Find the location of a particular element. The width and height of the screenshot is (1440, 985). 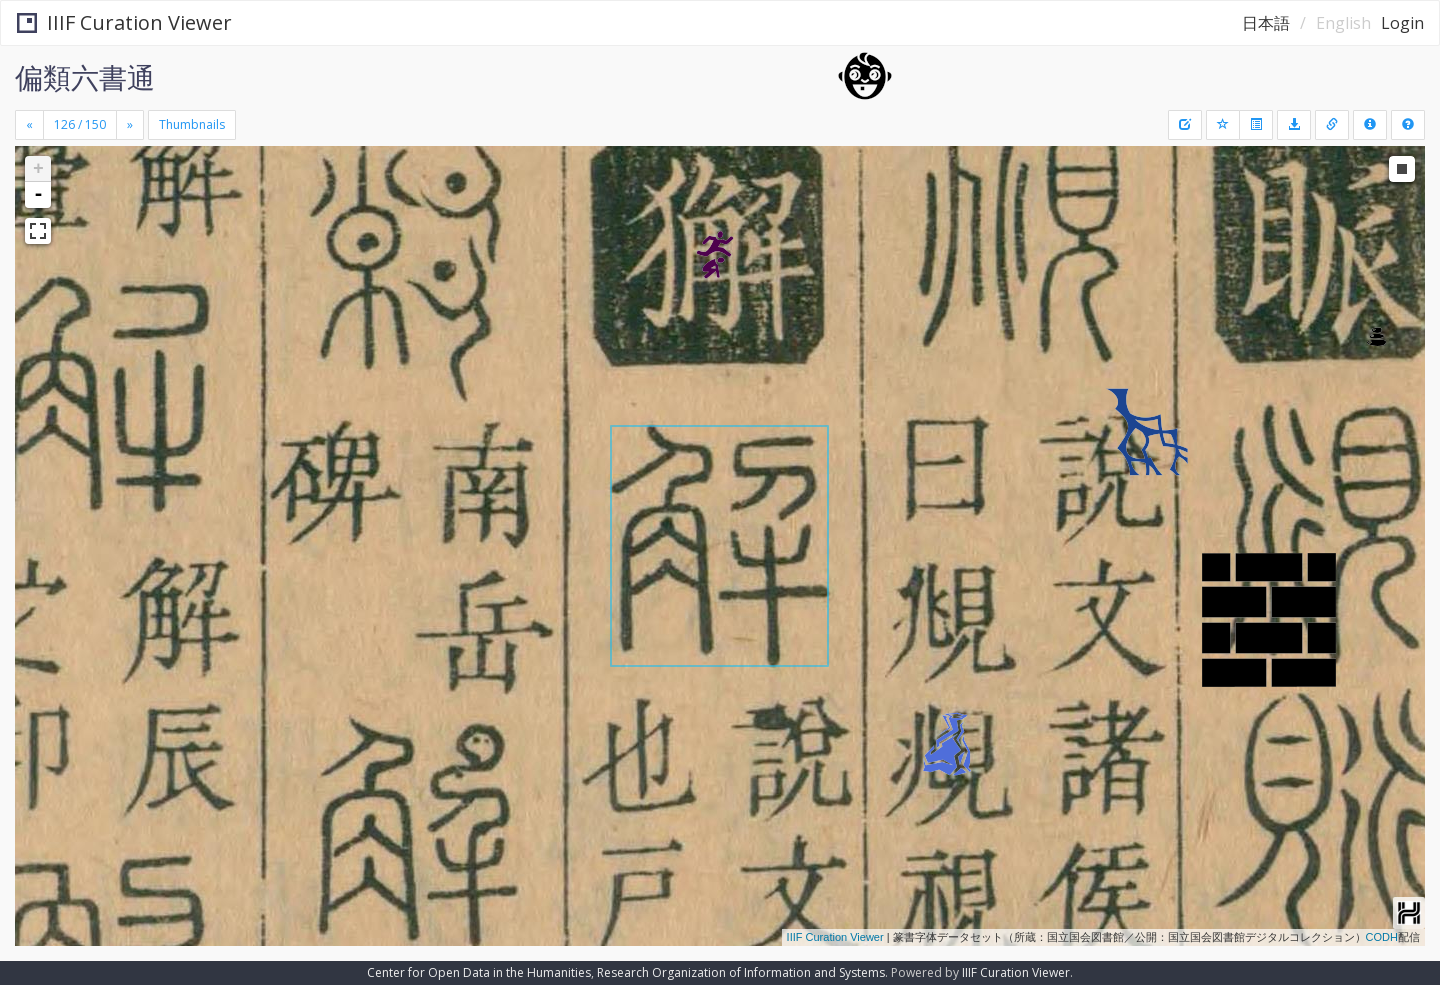

access parenting or baby-related features is located at coordinates (865, 76).